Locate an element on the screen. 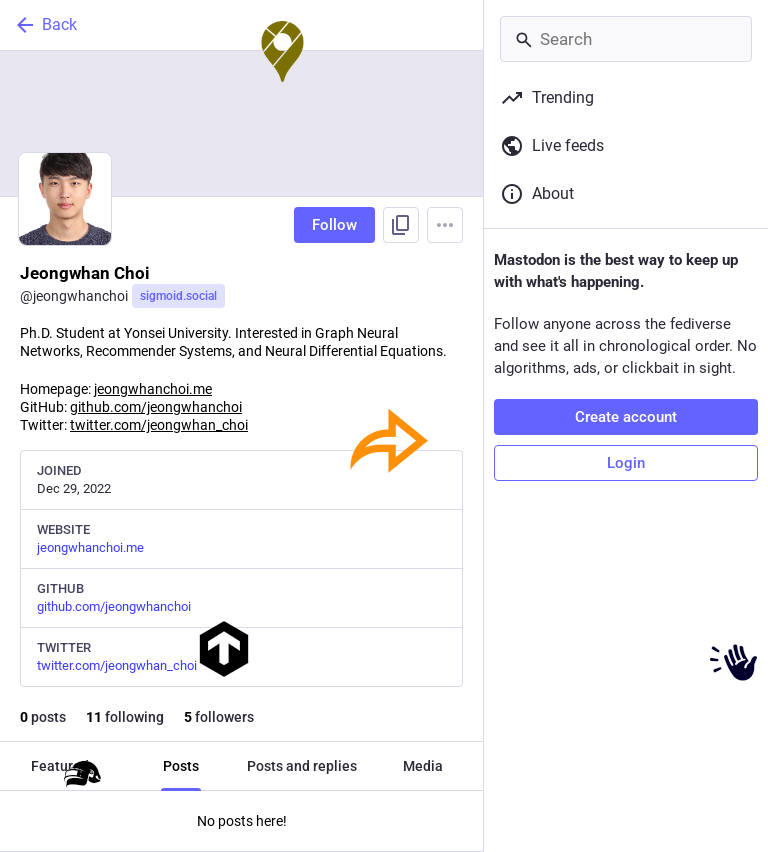  share content with others is located at coordinates (384, 444).